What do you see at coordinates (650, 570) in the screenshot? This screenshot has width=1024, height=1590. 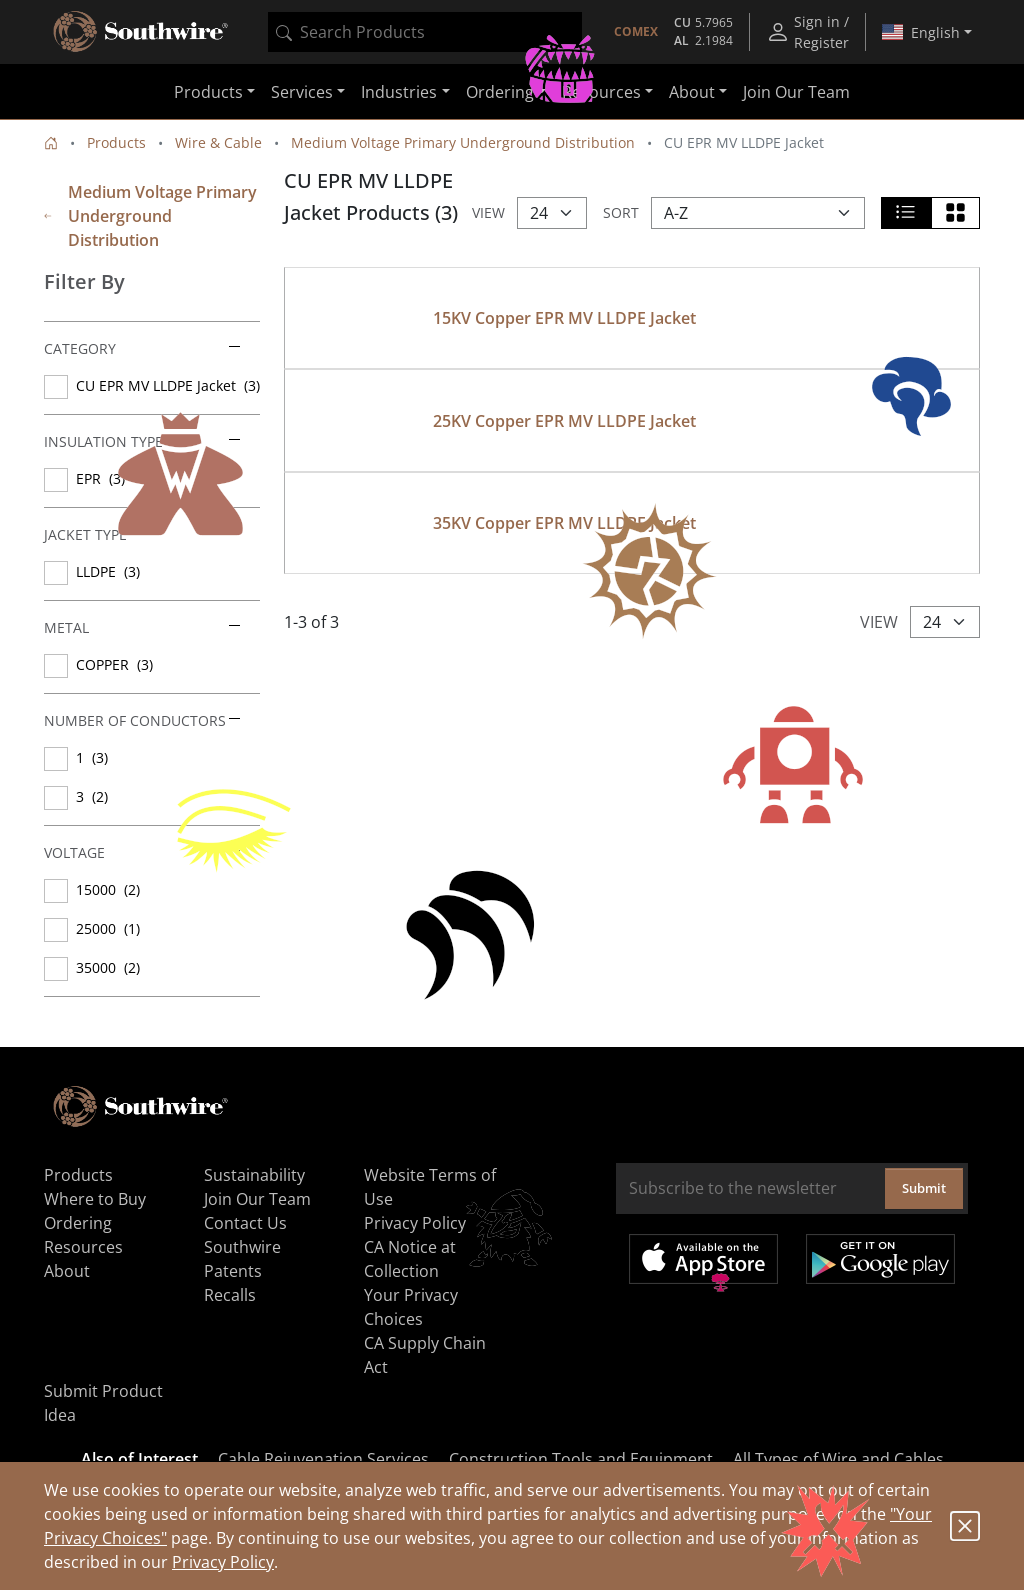 I see `indicates a power-up or special ability is active` at bounding box center [650, 570].